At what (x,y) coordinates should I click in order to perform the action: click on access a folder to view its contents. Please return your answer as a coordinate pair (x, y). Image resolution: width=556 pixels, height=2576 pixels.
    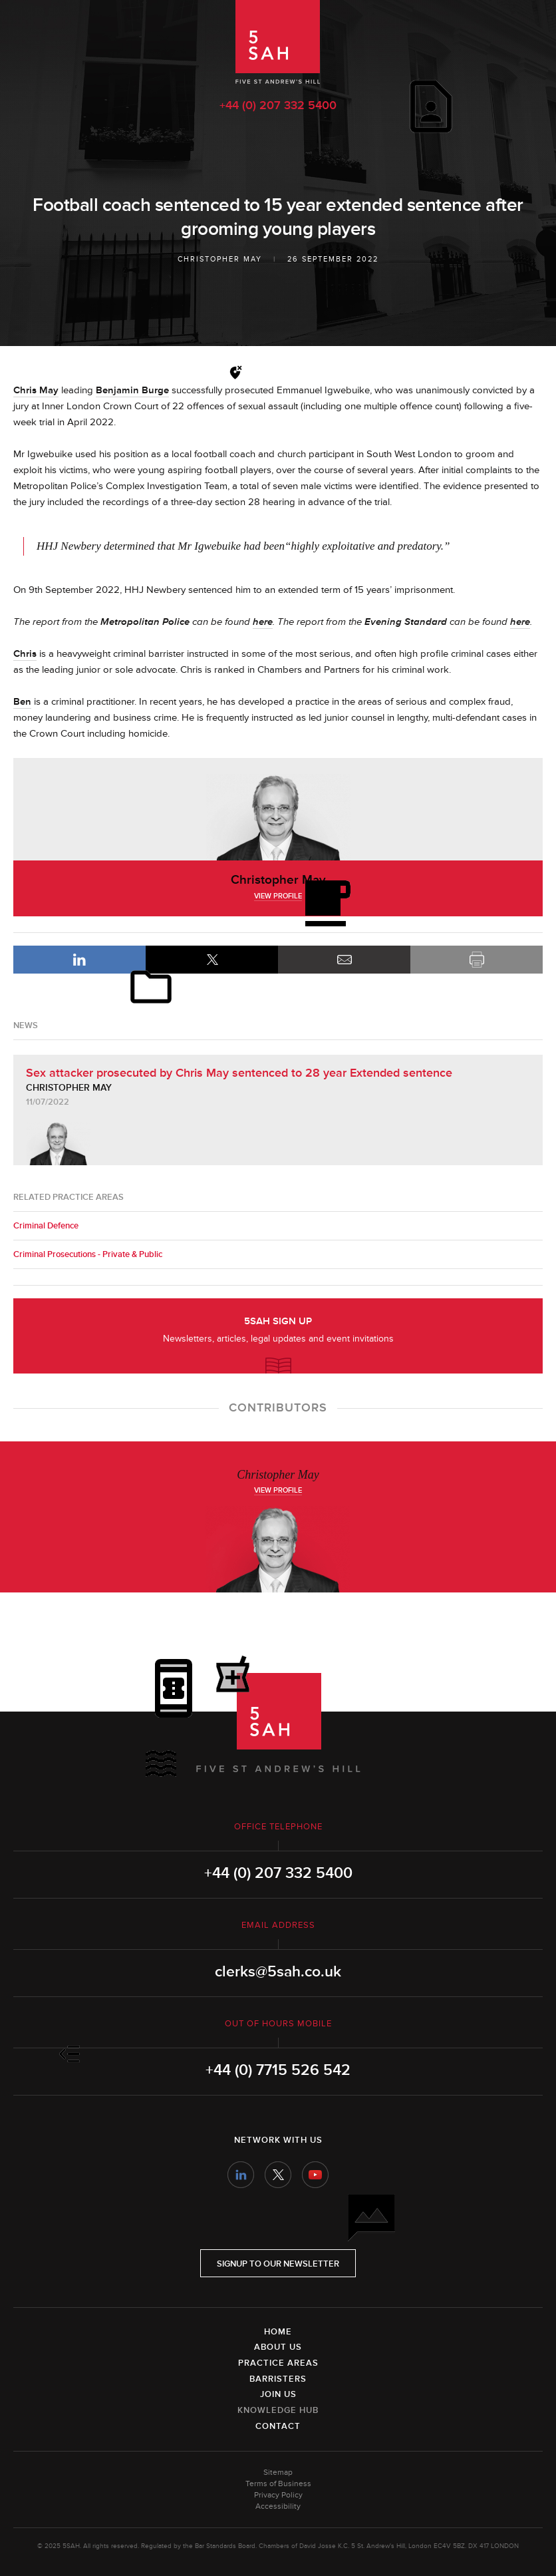
    Looking at the image, I should click on (151, 987).